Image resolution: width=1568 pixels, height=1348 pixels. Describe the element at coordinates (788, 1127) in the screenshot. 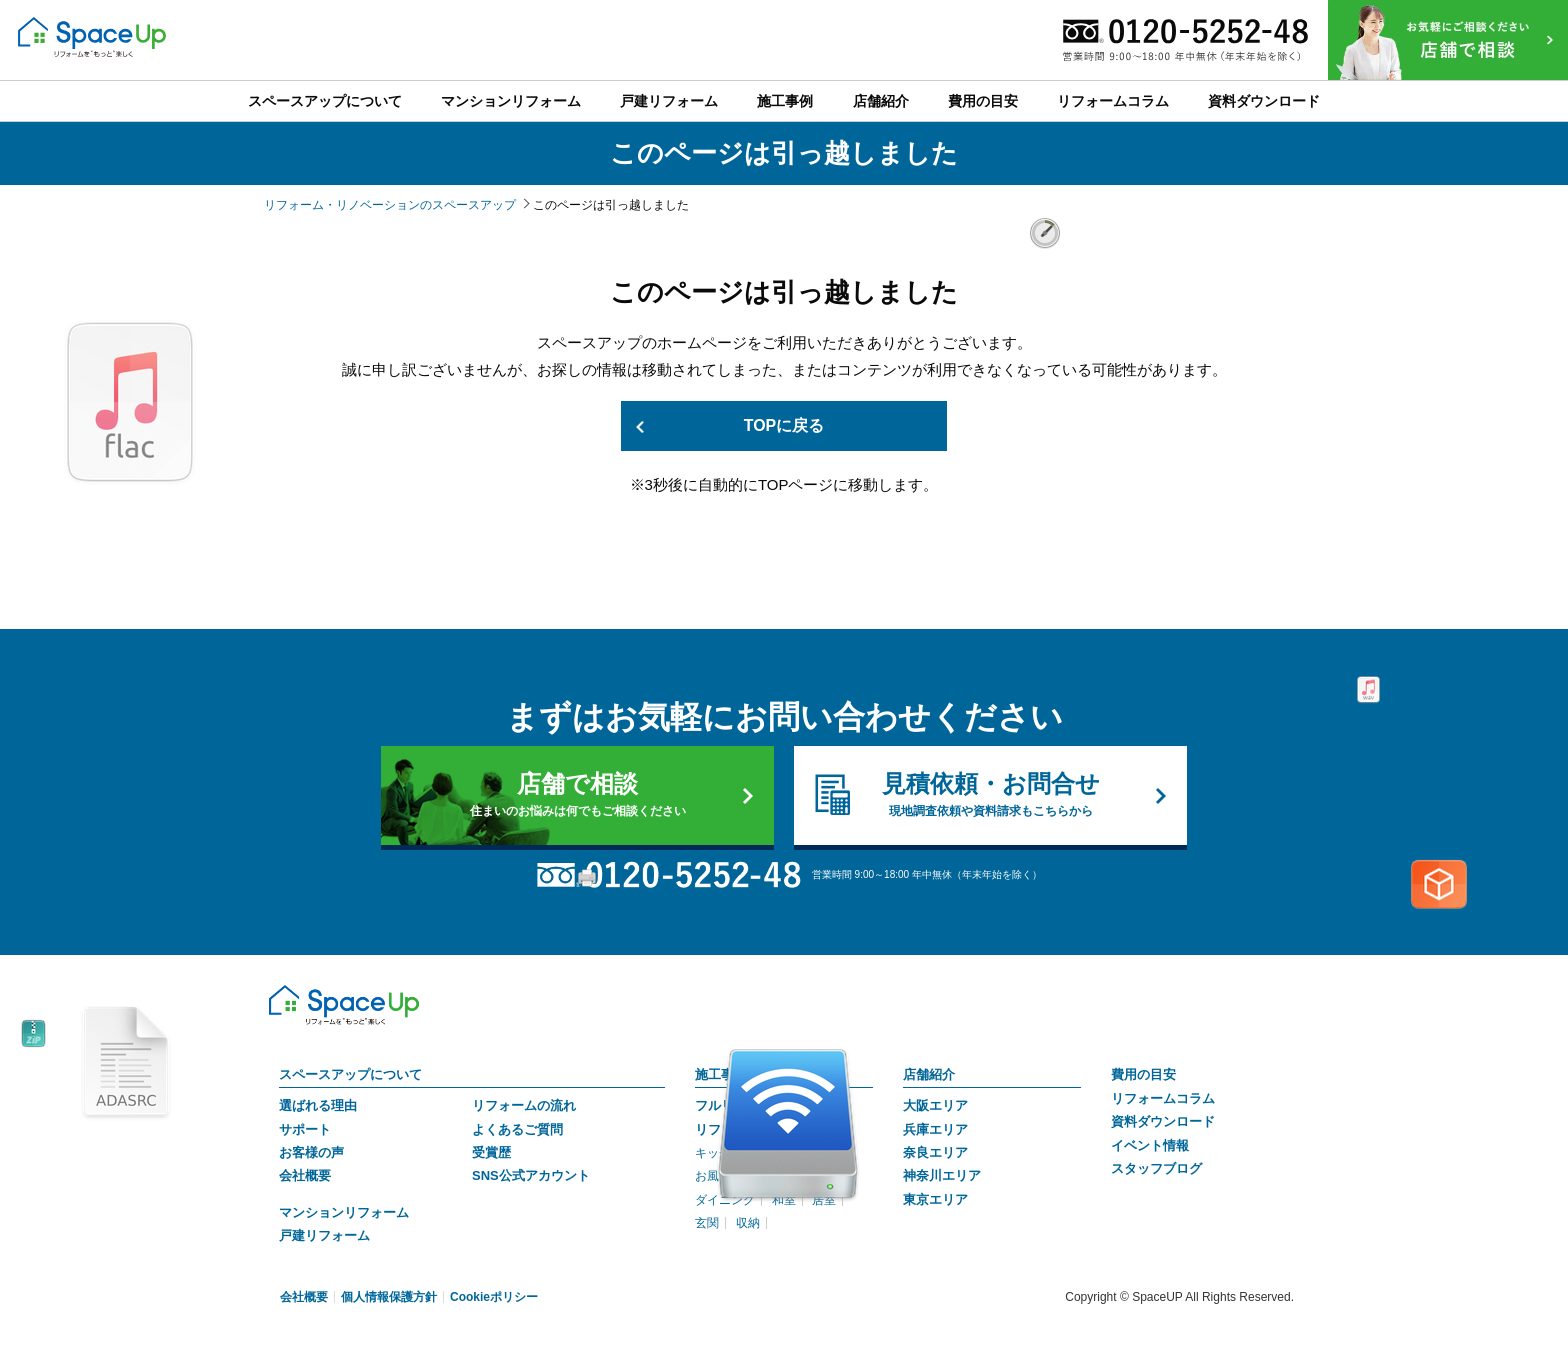

I see `access a wireless network drive` at that location.